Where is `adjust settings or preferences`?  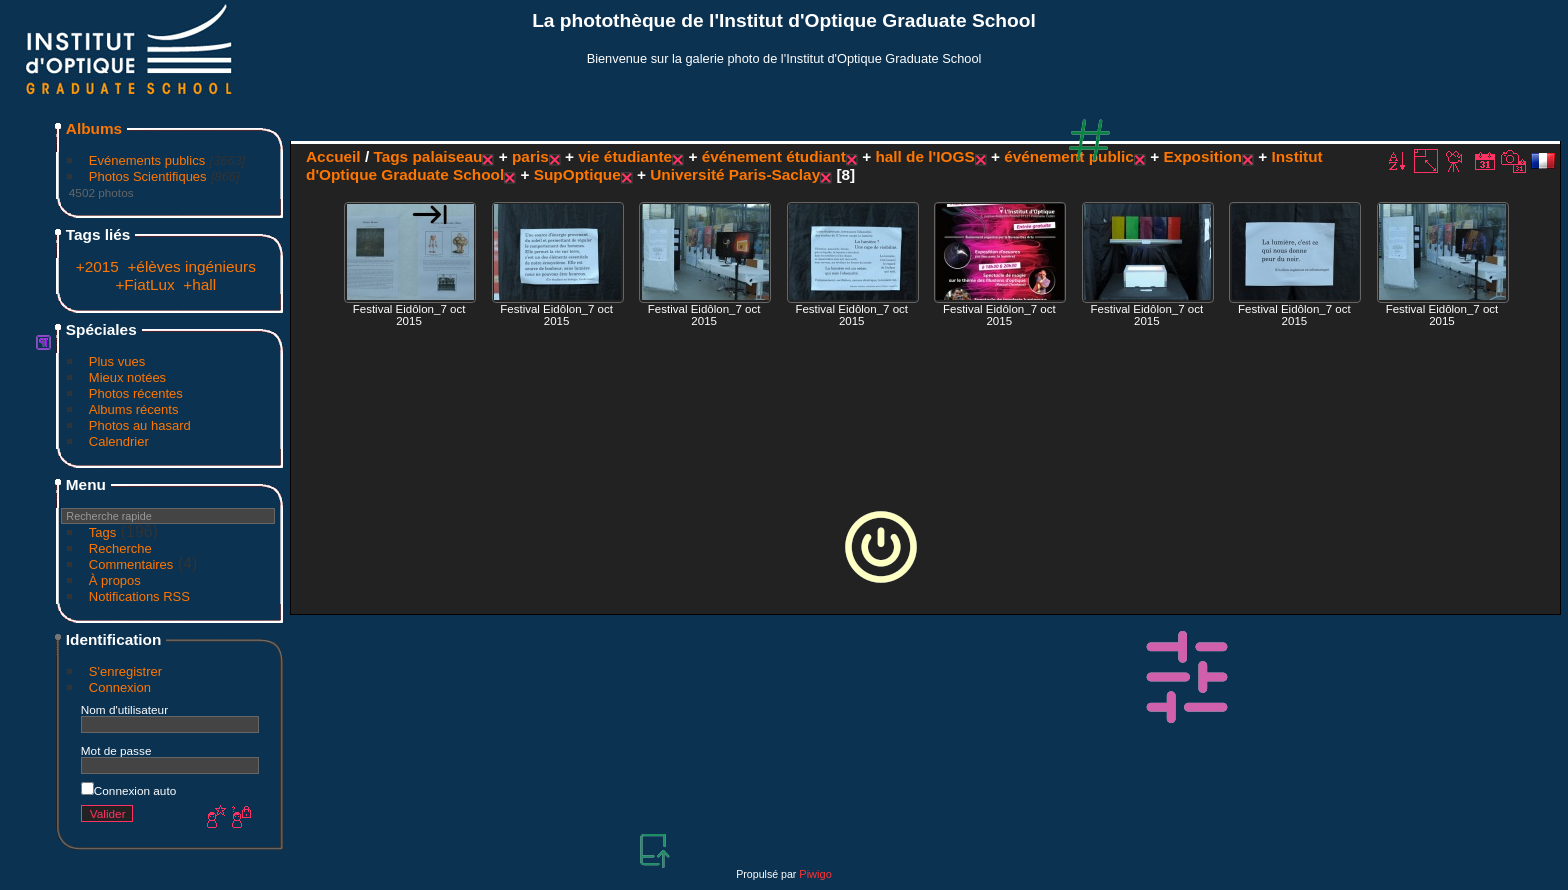
adjust settings or preferences is located at coordinates (1187, 677).